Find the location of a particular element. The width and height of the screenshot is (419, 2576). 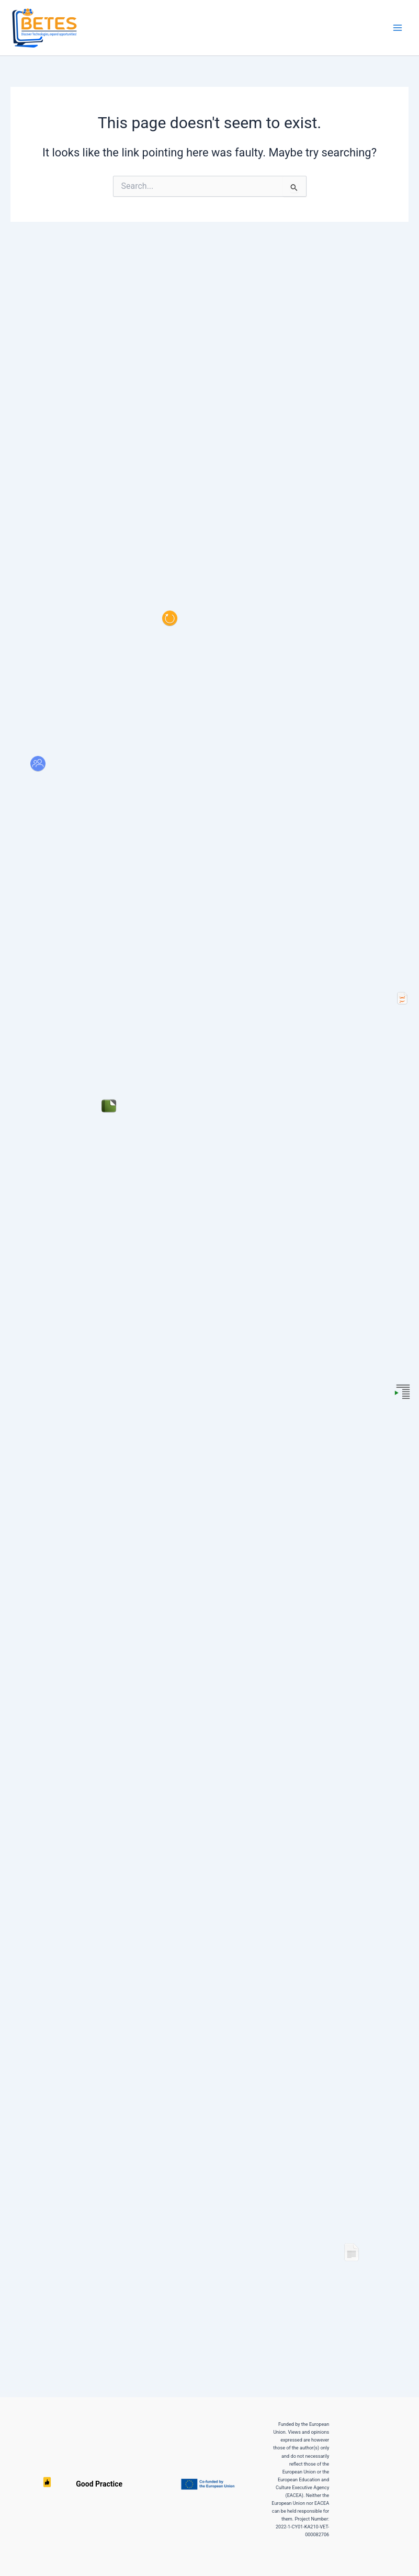

indicates shared or collaborative content is located at coordinates (38, 763).